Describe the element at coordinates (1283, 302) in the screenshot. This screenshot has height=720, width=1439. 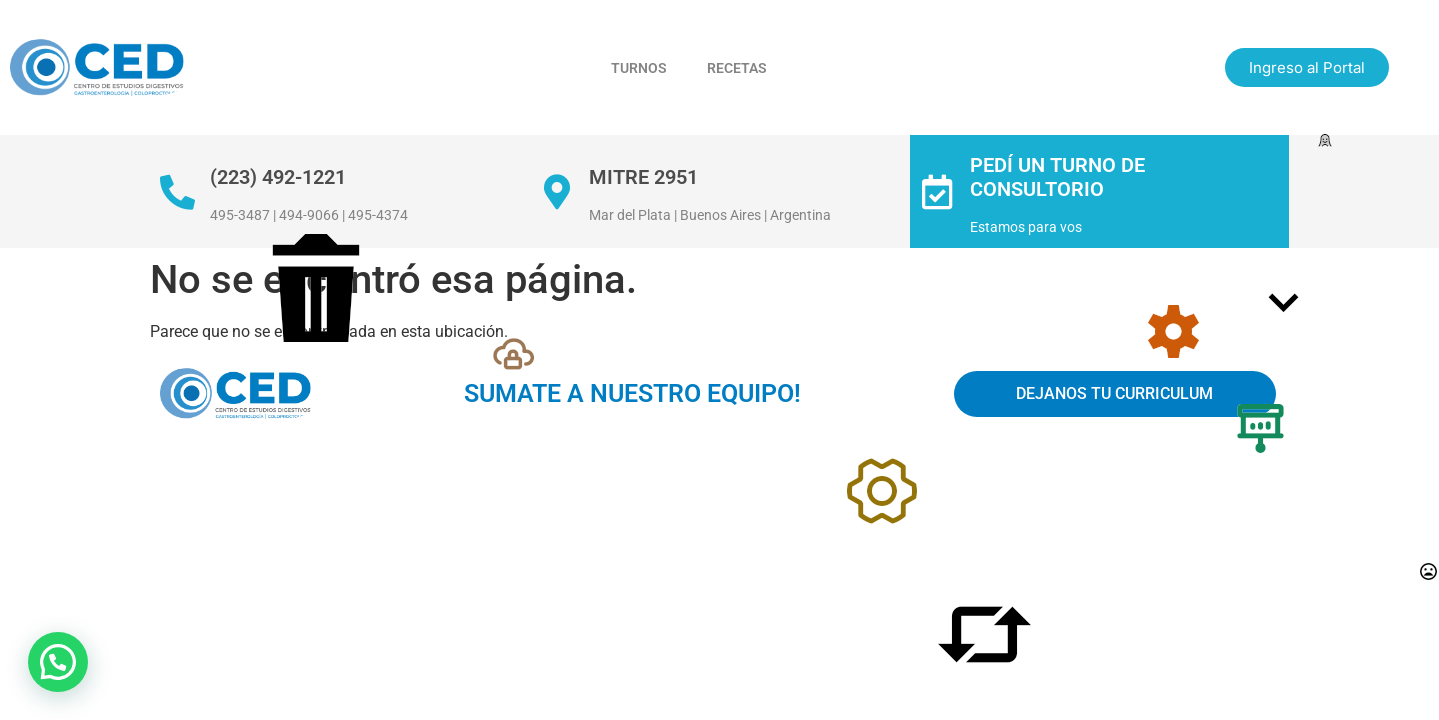
I see `expand a dropdown menu` at that location.